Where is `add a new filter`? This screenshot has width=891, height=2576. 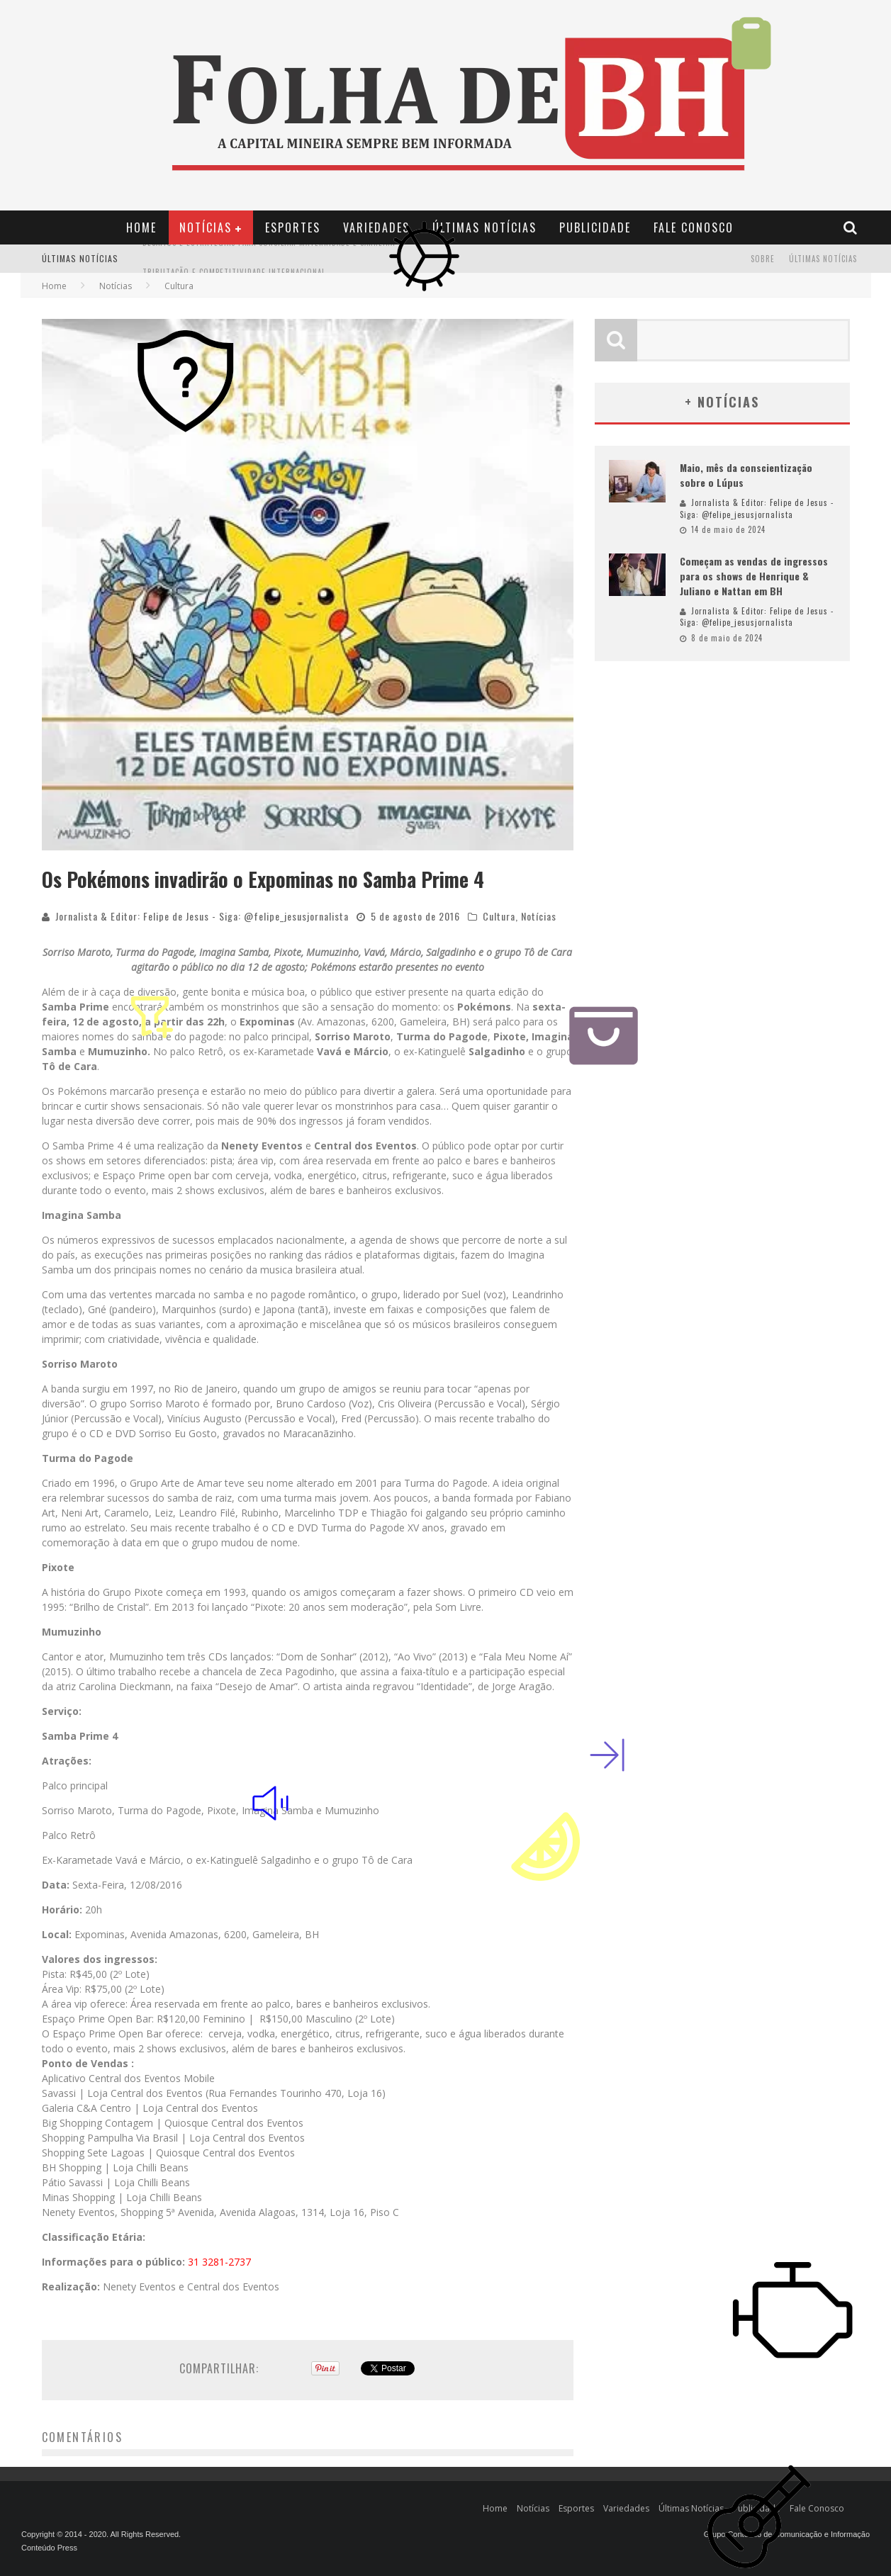
add a new filter is located at coordinates (150, 1015).